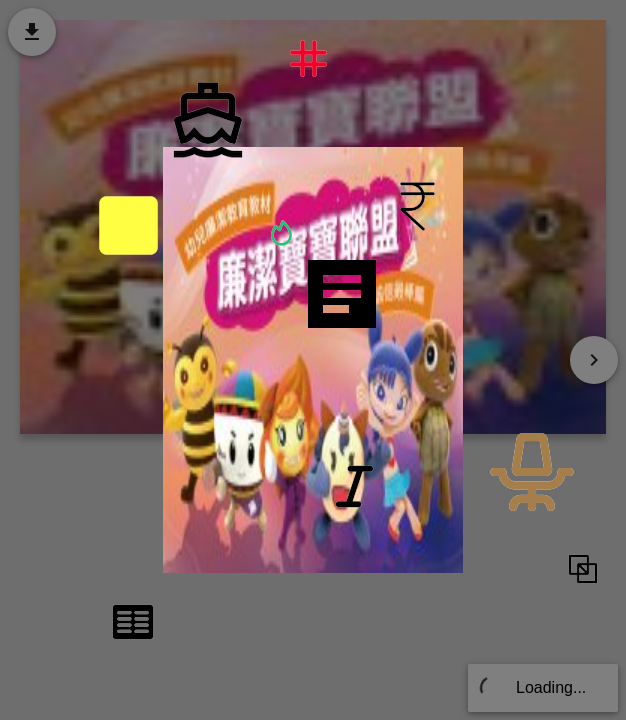 This screenshot has width=626, height=720. I want to click on access workspace or office settings, so click(532, 472).